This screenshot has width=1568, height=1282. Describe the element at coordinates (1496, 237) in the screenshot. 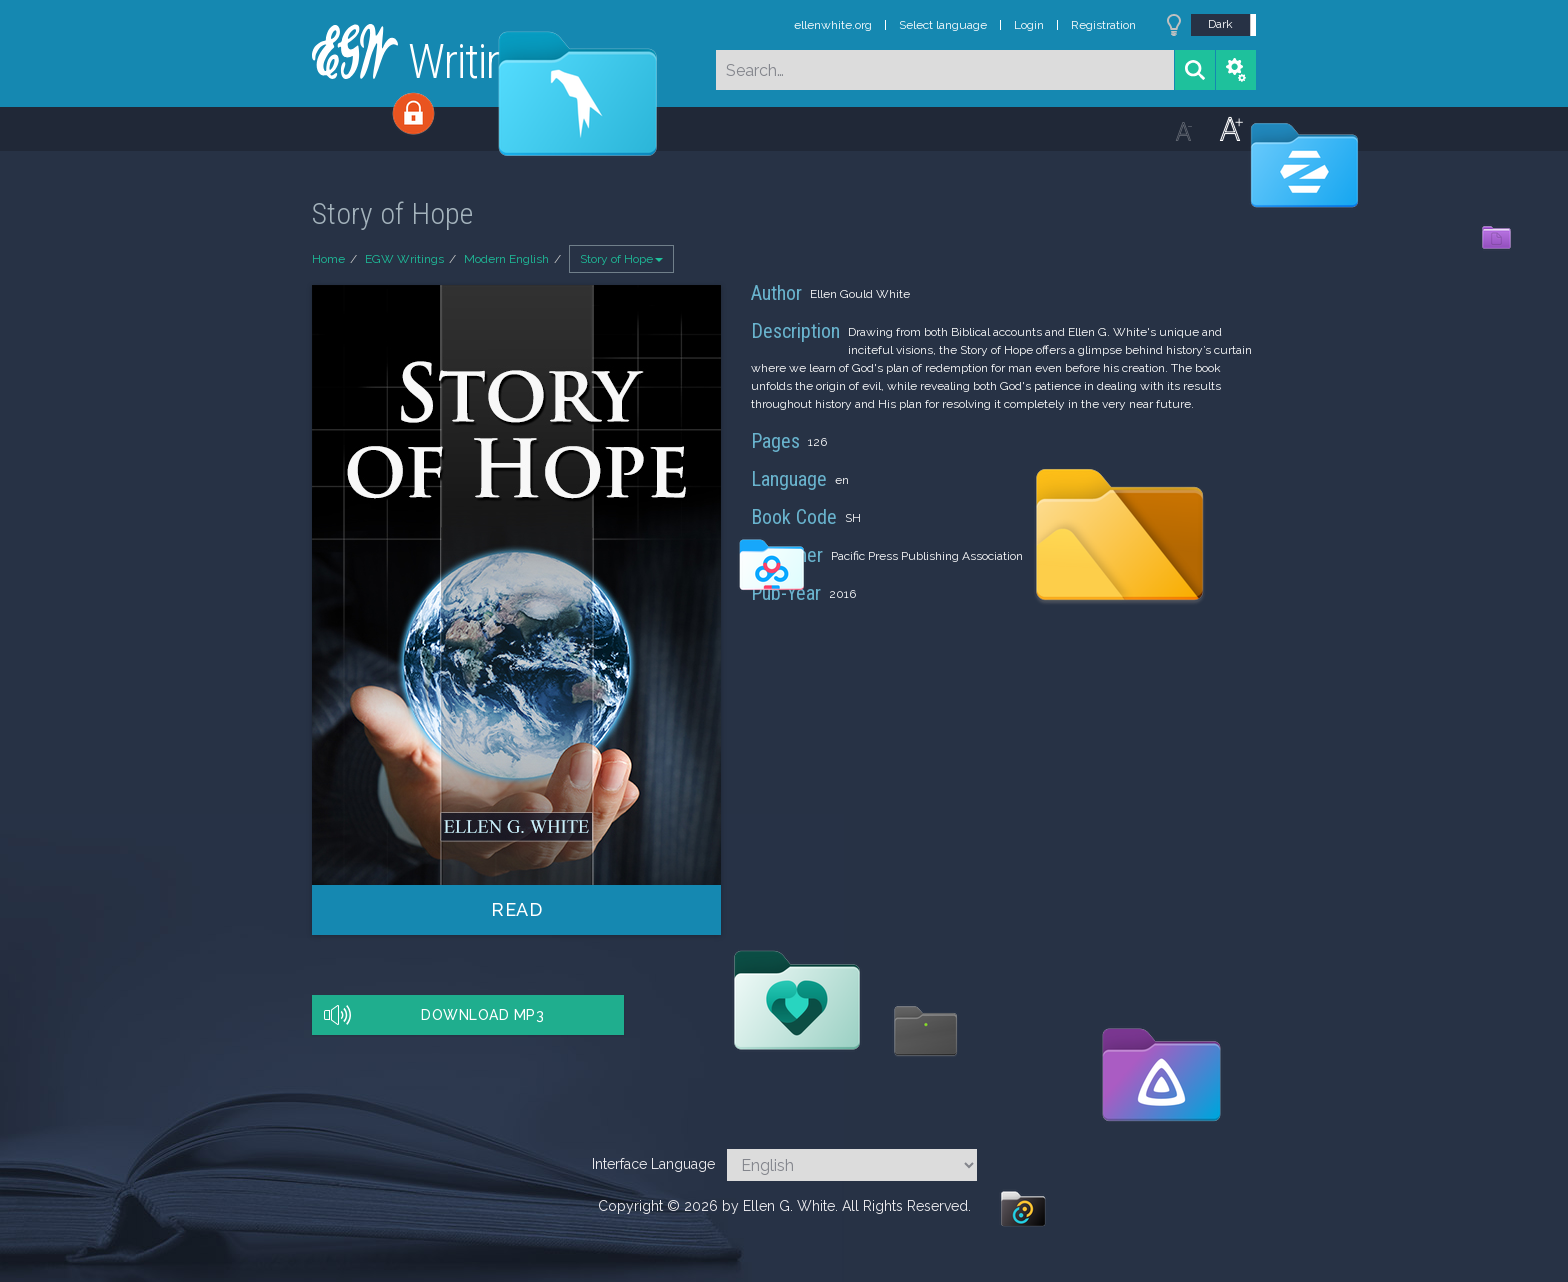

I see `open your documents folder` at that location.